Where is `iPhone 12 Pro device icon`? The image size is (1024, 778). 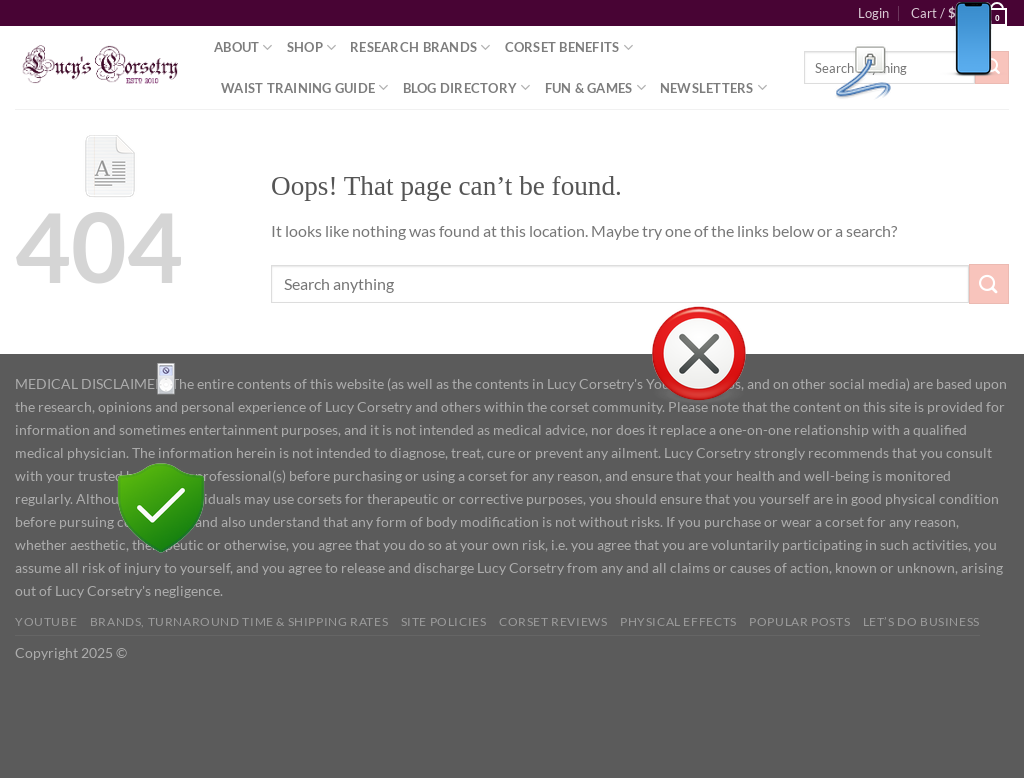 iPhone 12 Pro device icon is located at coordinates (973, 39).